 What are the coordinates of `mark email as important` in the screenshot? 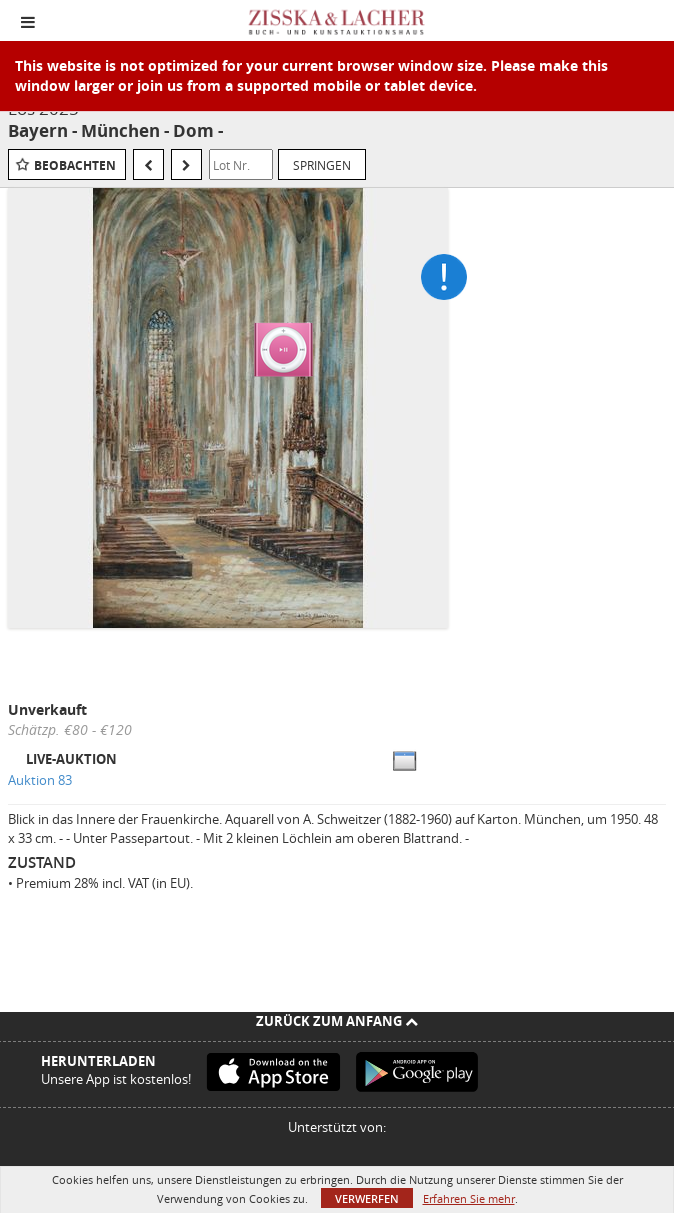 It's located at (444, 277).